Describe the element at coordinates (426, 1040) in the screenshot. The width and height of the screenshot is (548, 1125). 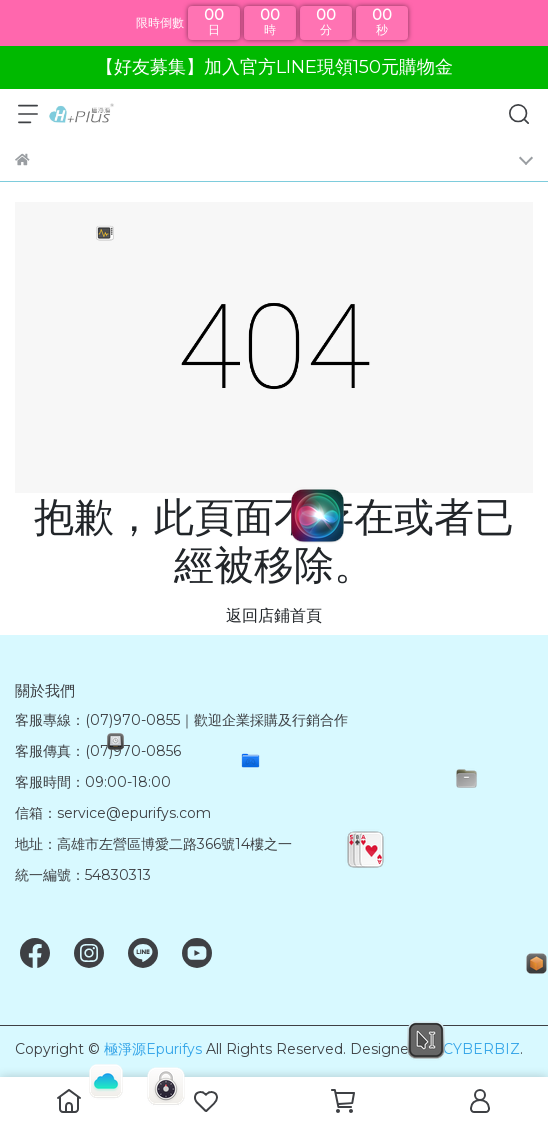
I see `open cursor and pointer preferences` at that location.